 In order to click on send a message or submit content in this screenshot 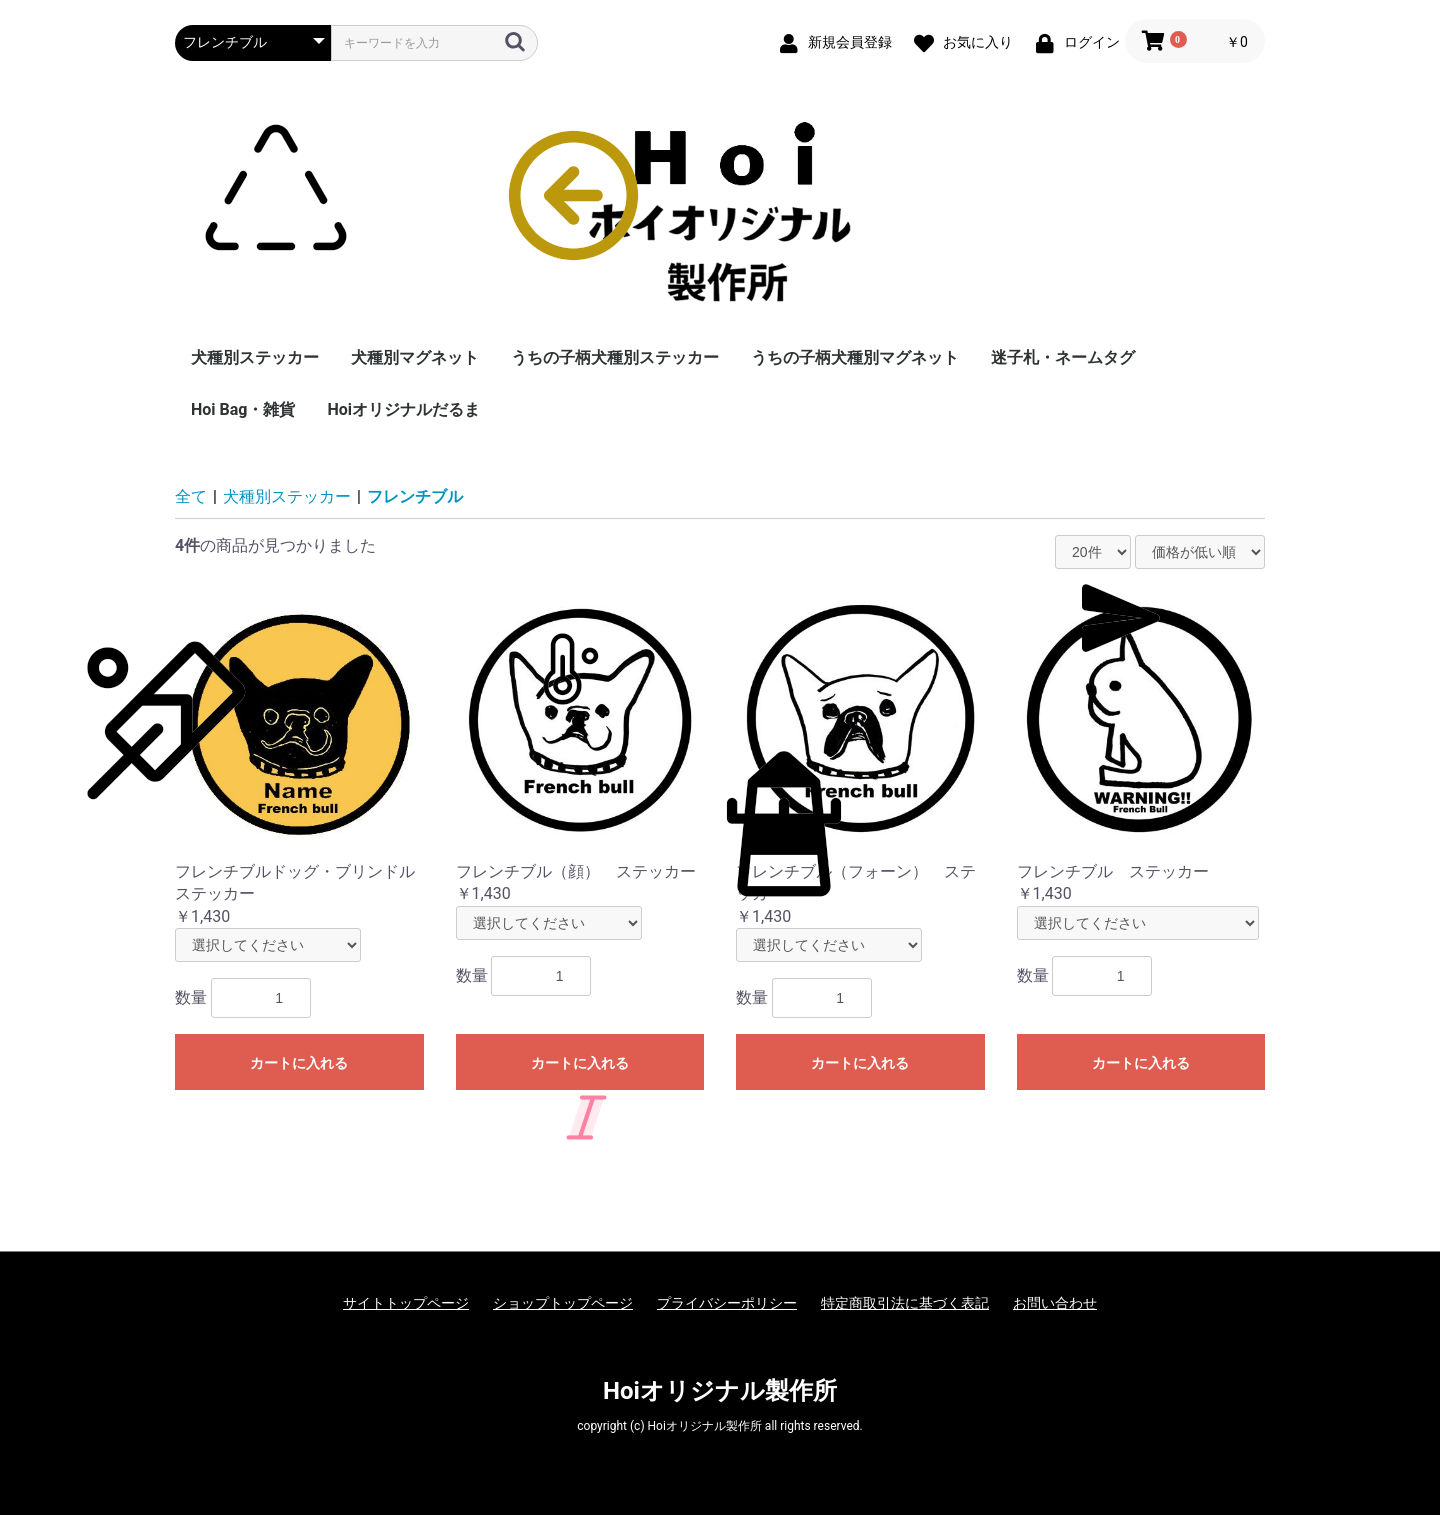, I will do `click(1122, 618)`.